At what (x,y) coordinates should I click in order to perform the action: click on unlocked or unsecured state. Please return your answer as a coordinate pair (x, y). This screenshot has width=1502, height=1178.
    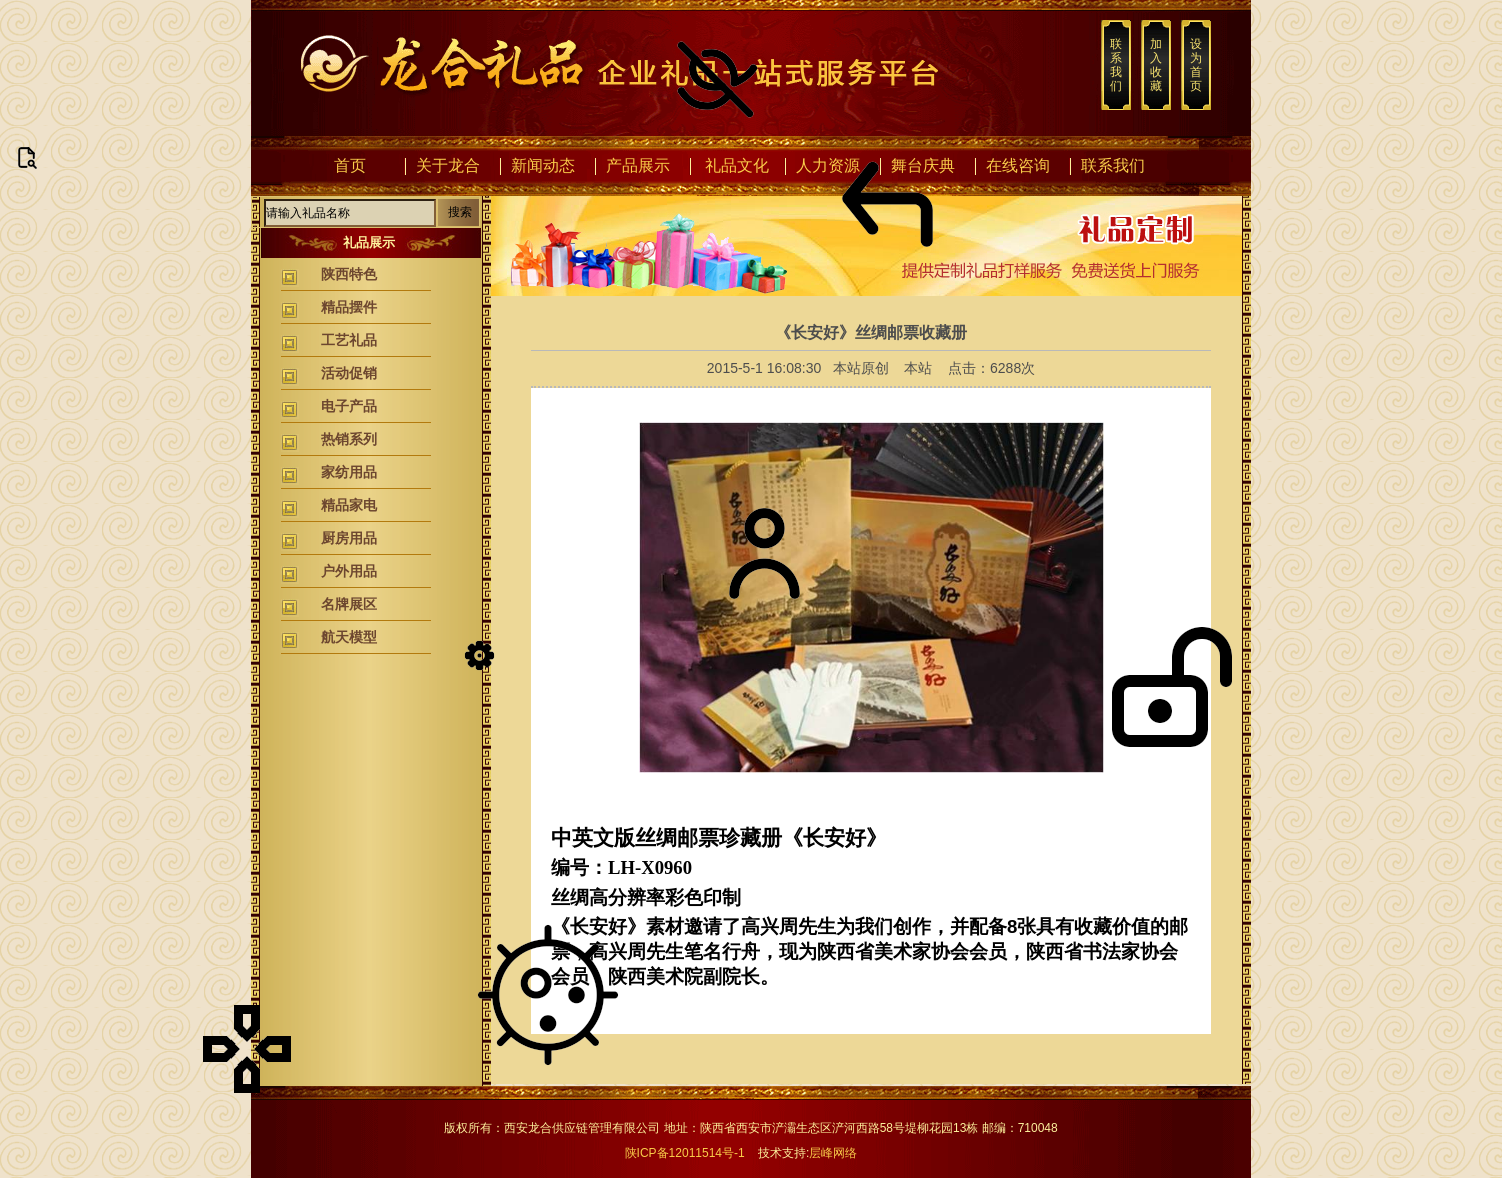
    Looking at the image, I should click on (1172, 687).